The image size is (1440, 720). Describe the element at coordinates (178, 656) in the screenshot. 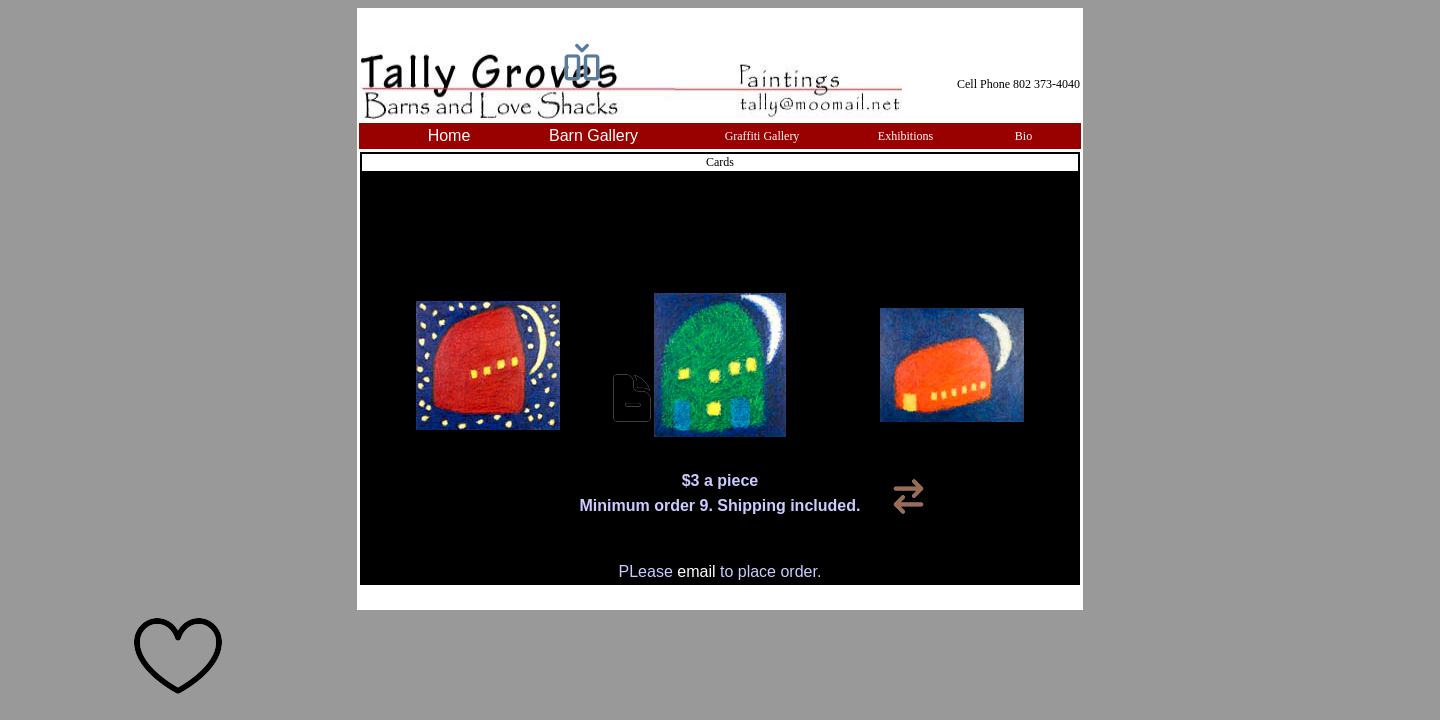

I see `like or favorite this item` at that location.